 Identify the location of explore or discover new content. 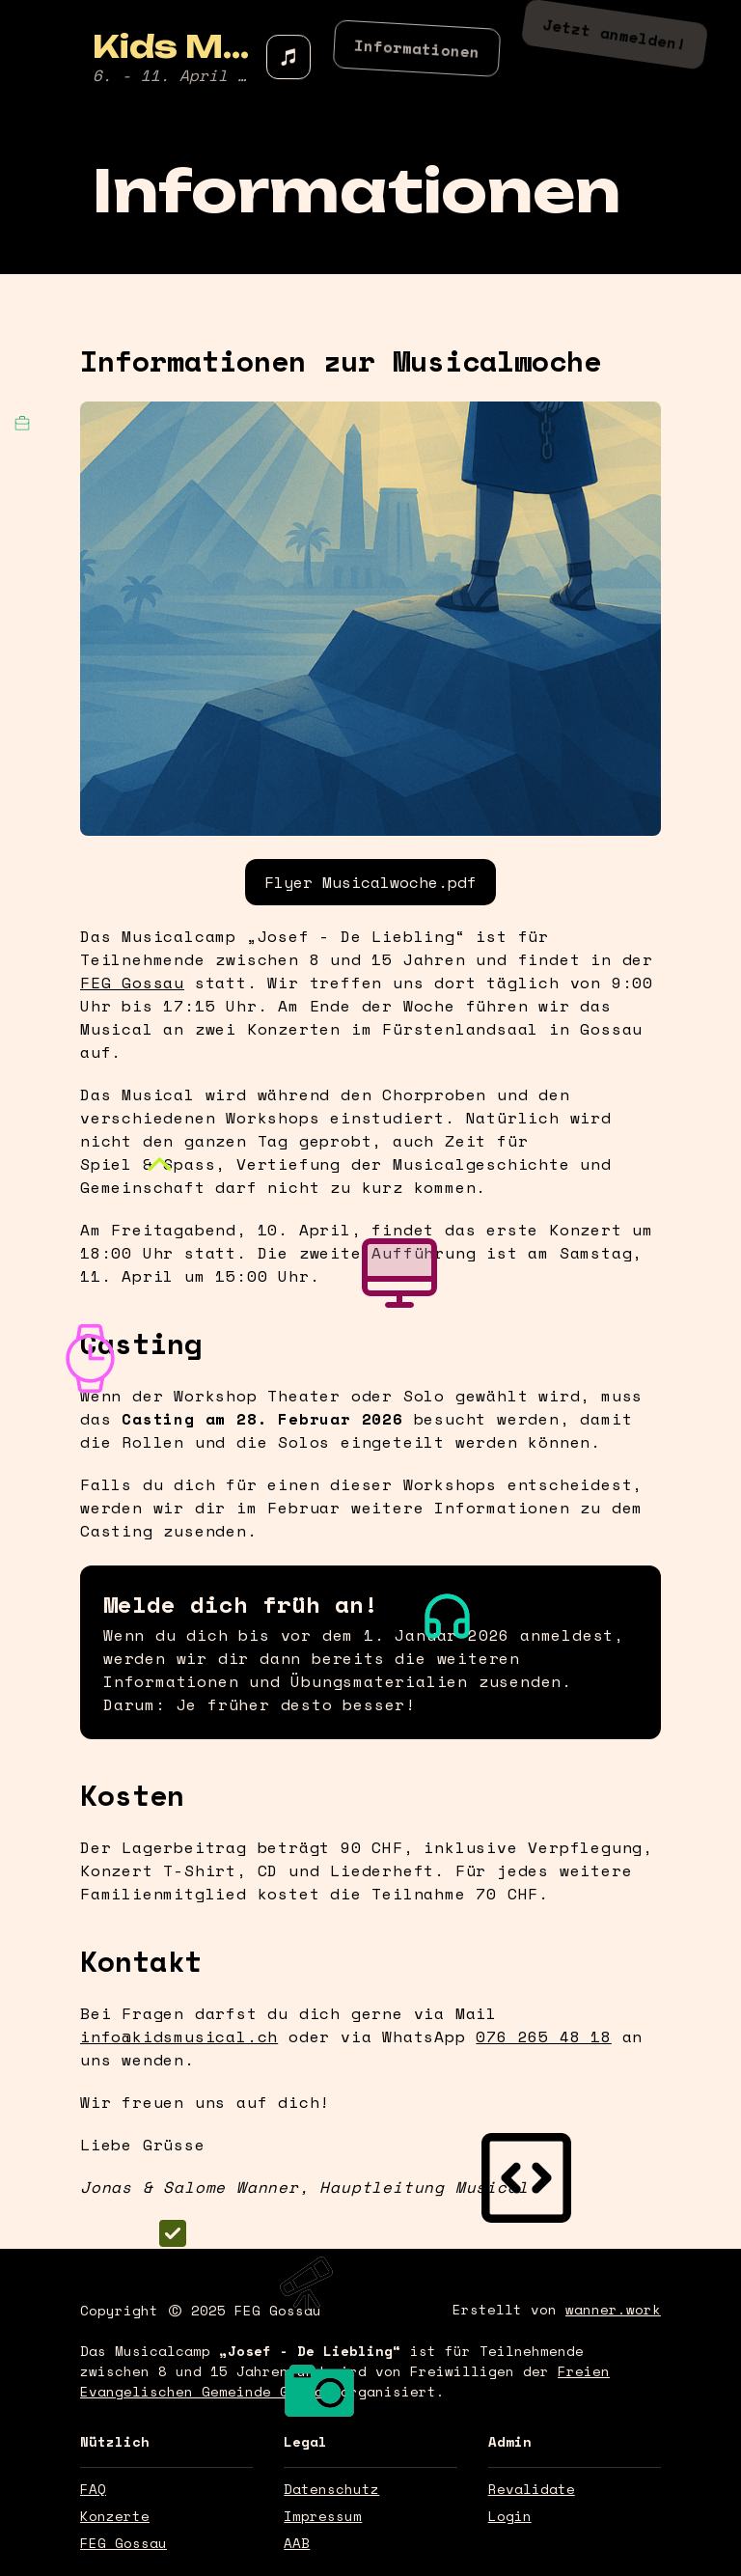
(307, 2282).